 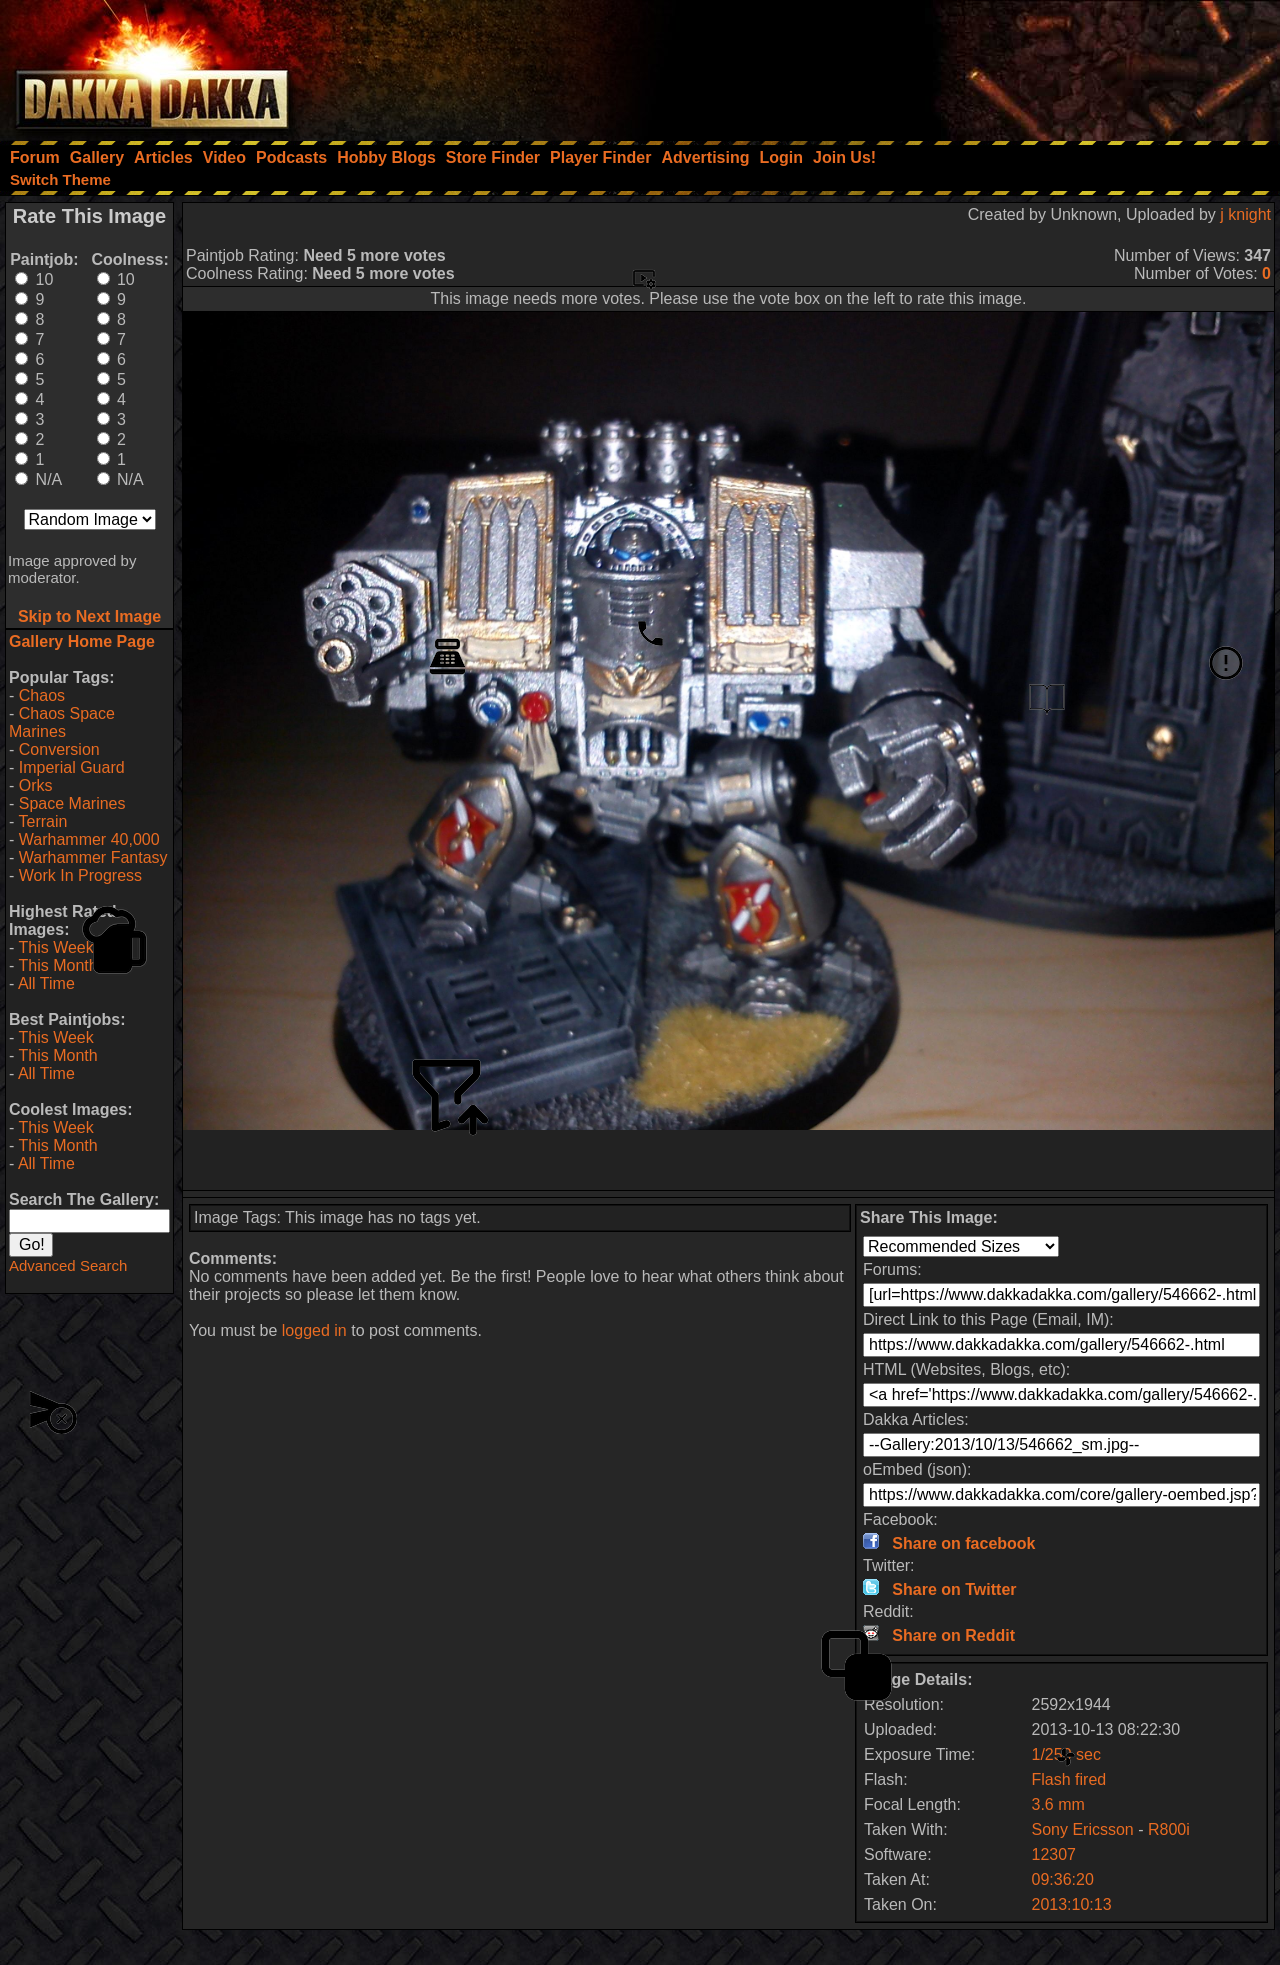 What do you see at coordinates (1047, 697) in the screenshot?
I see `open reading mode or e-reader` at bounding box center [1047, 697].